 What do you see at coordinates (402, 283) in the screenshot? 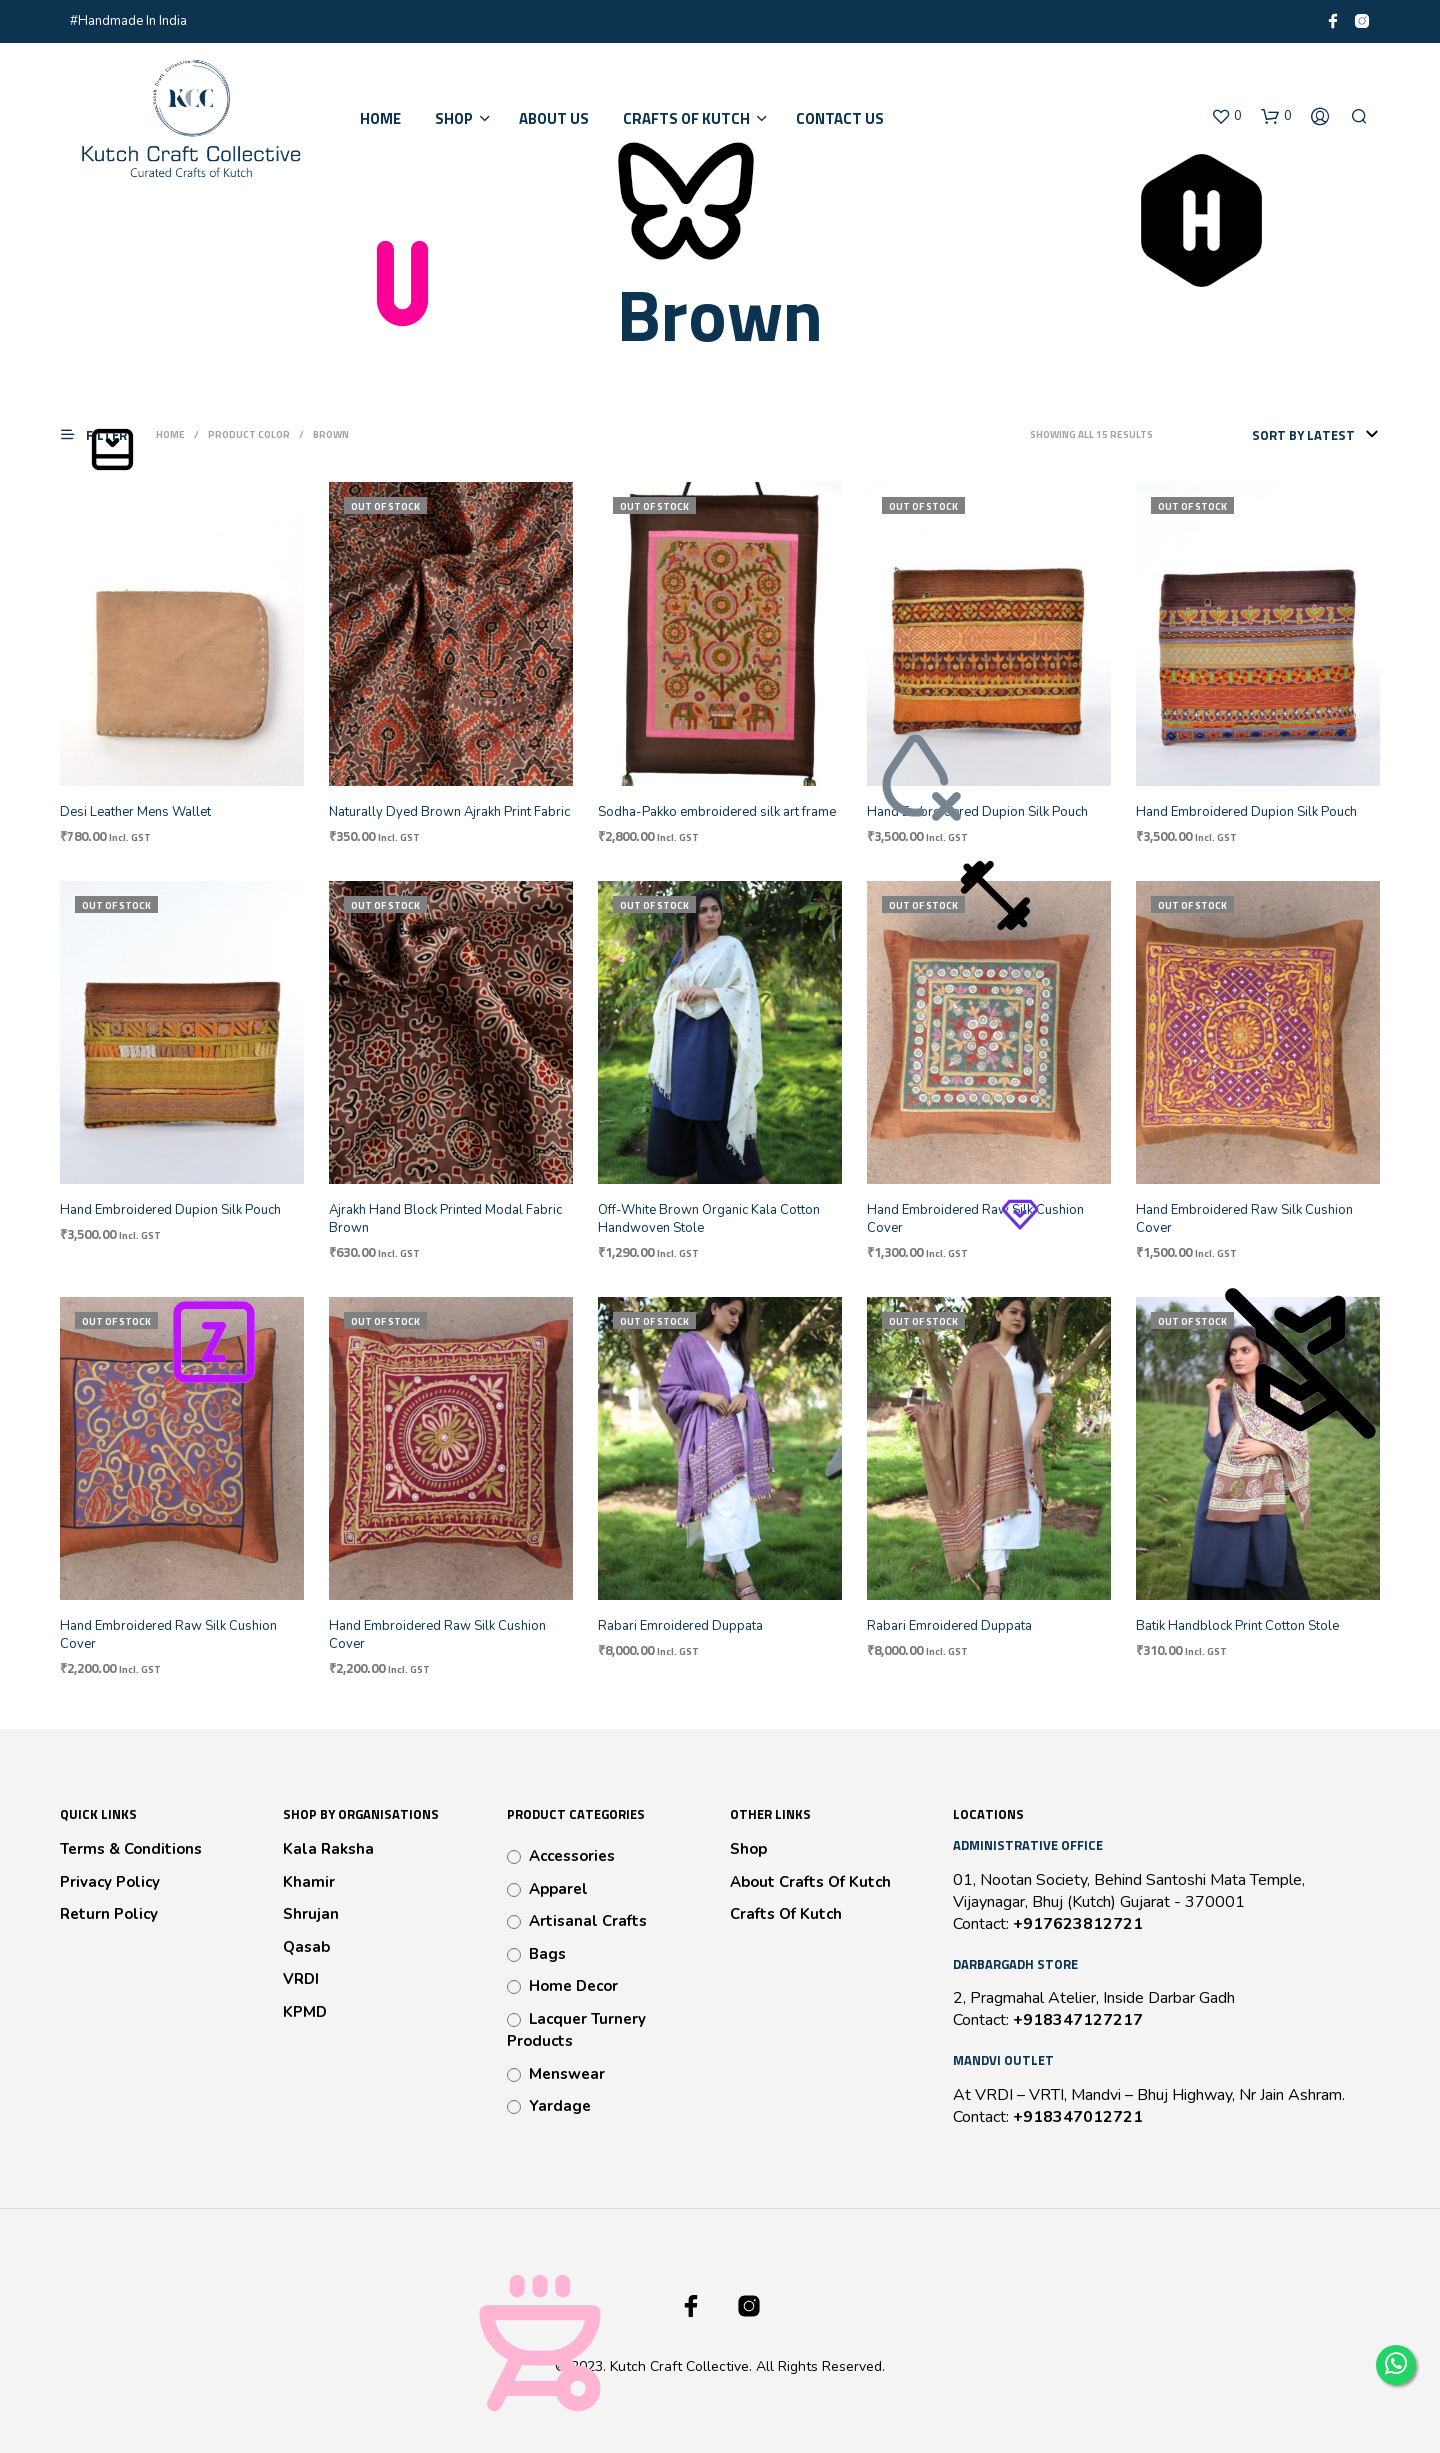
I see `indicates an item starting with the letter u` at bounding box center [402, 283].